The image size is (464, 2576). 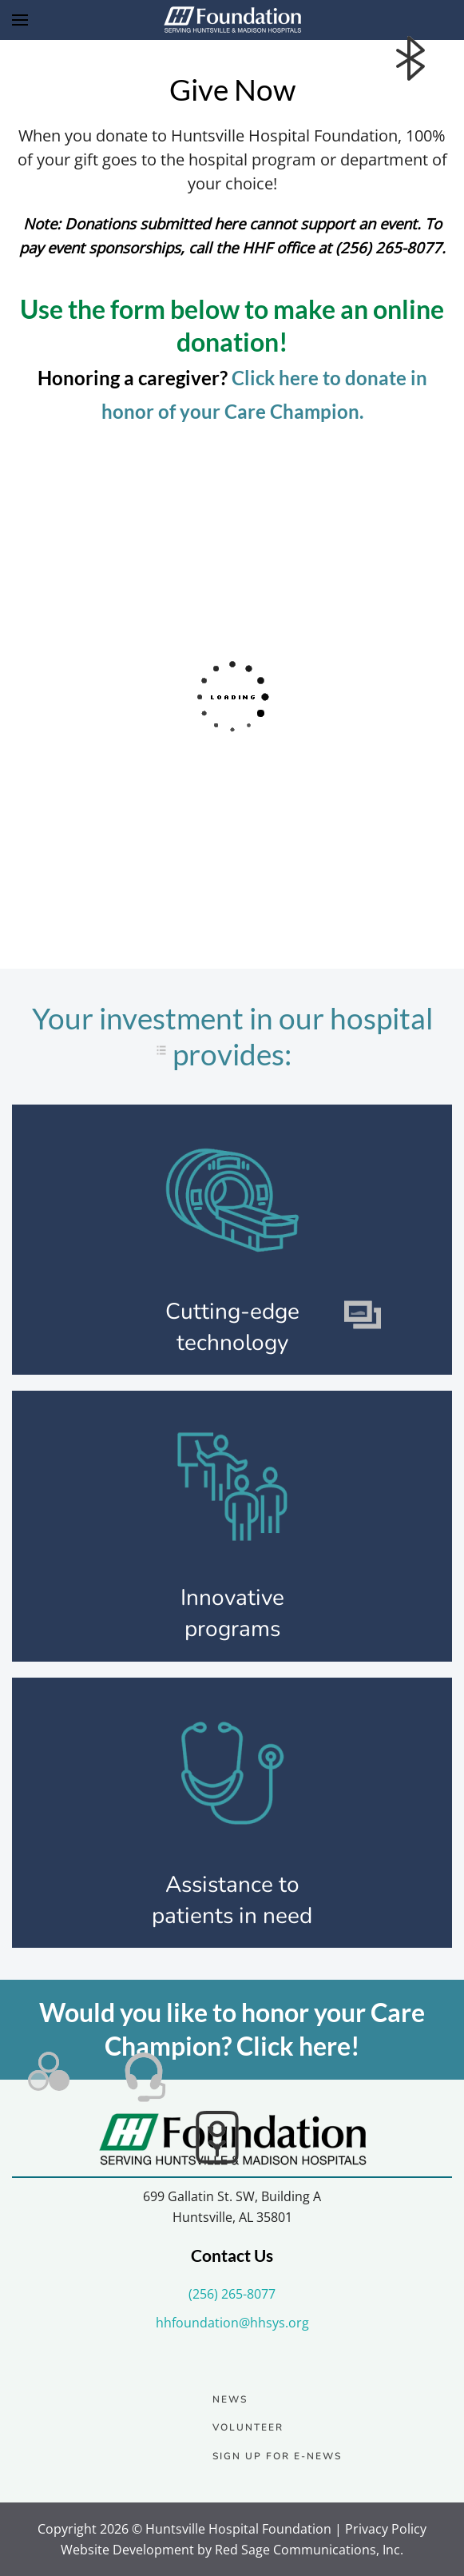 I want to click on switch to list view, so click(x=161, y=1050).